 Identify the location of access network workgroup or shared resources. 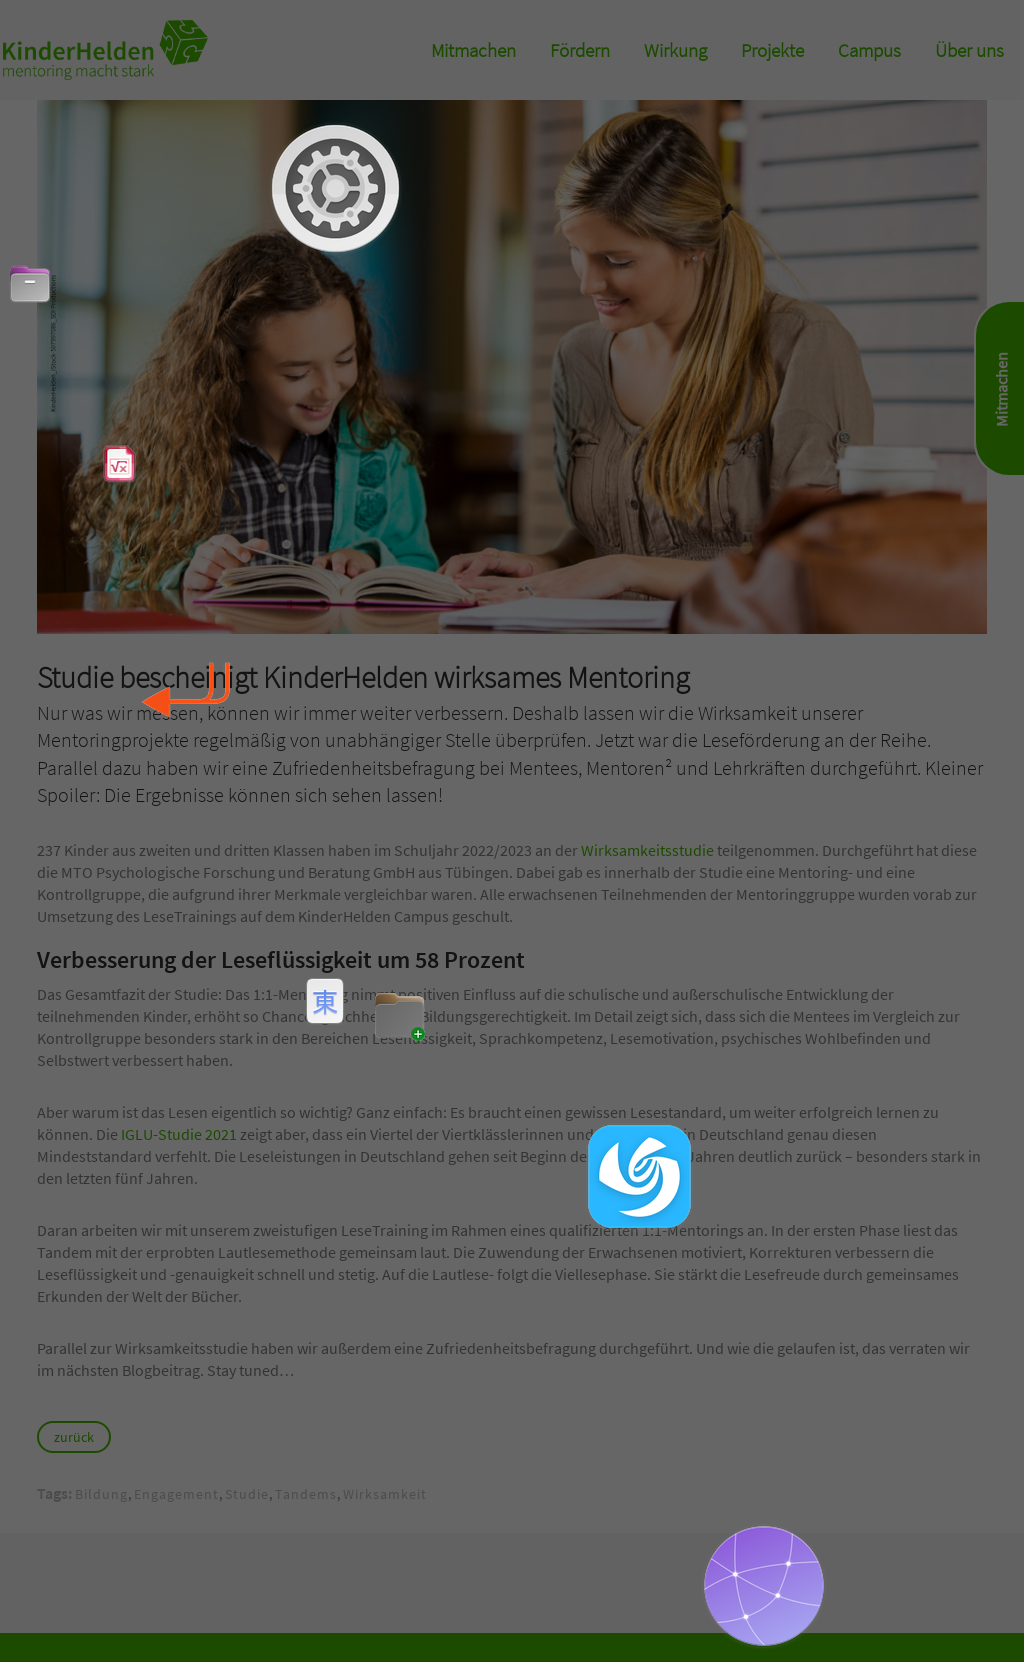
(764, 1586).